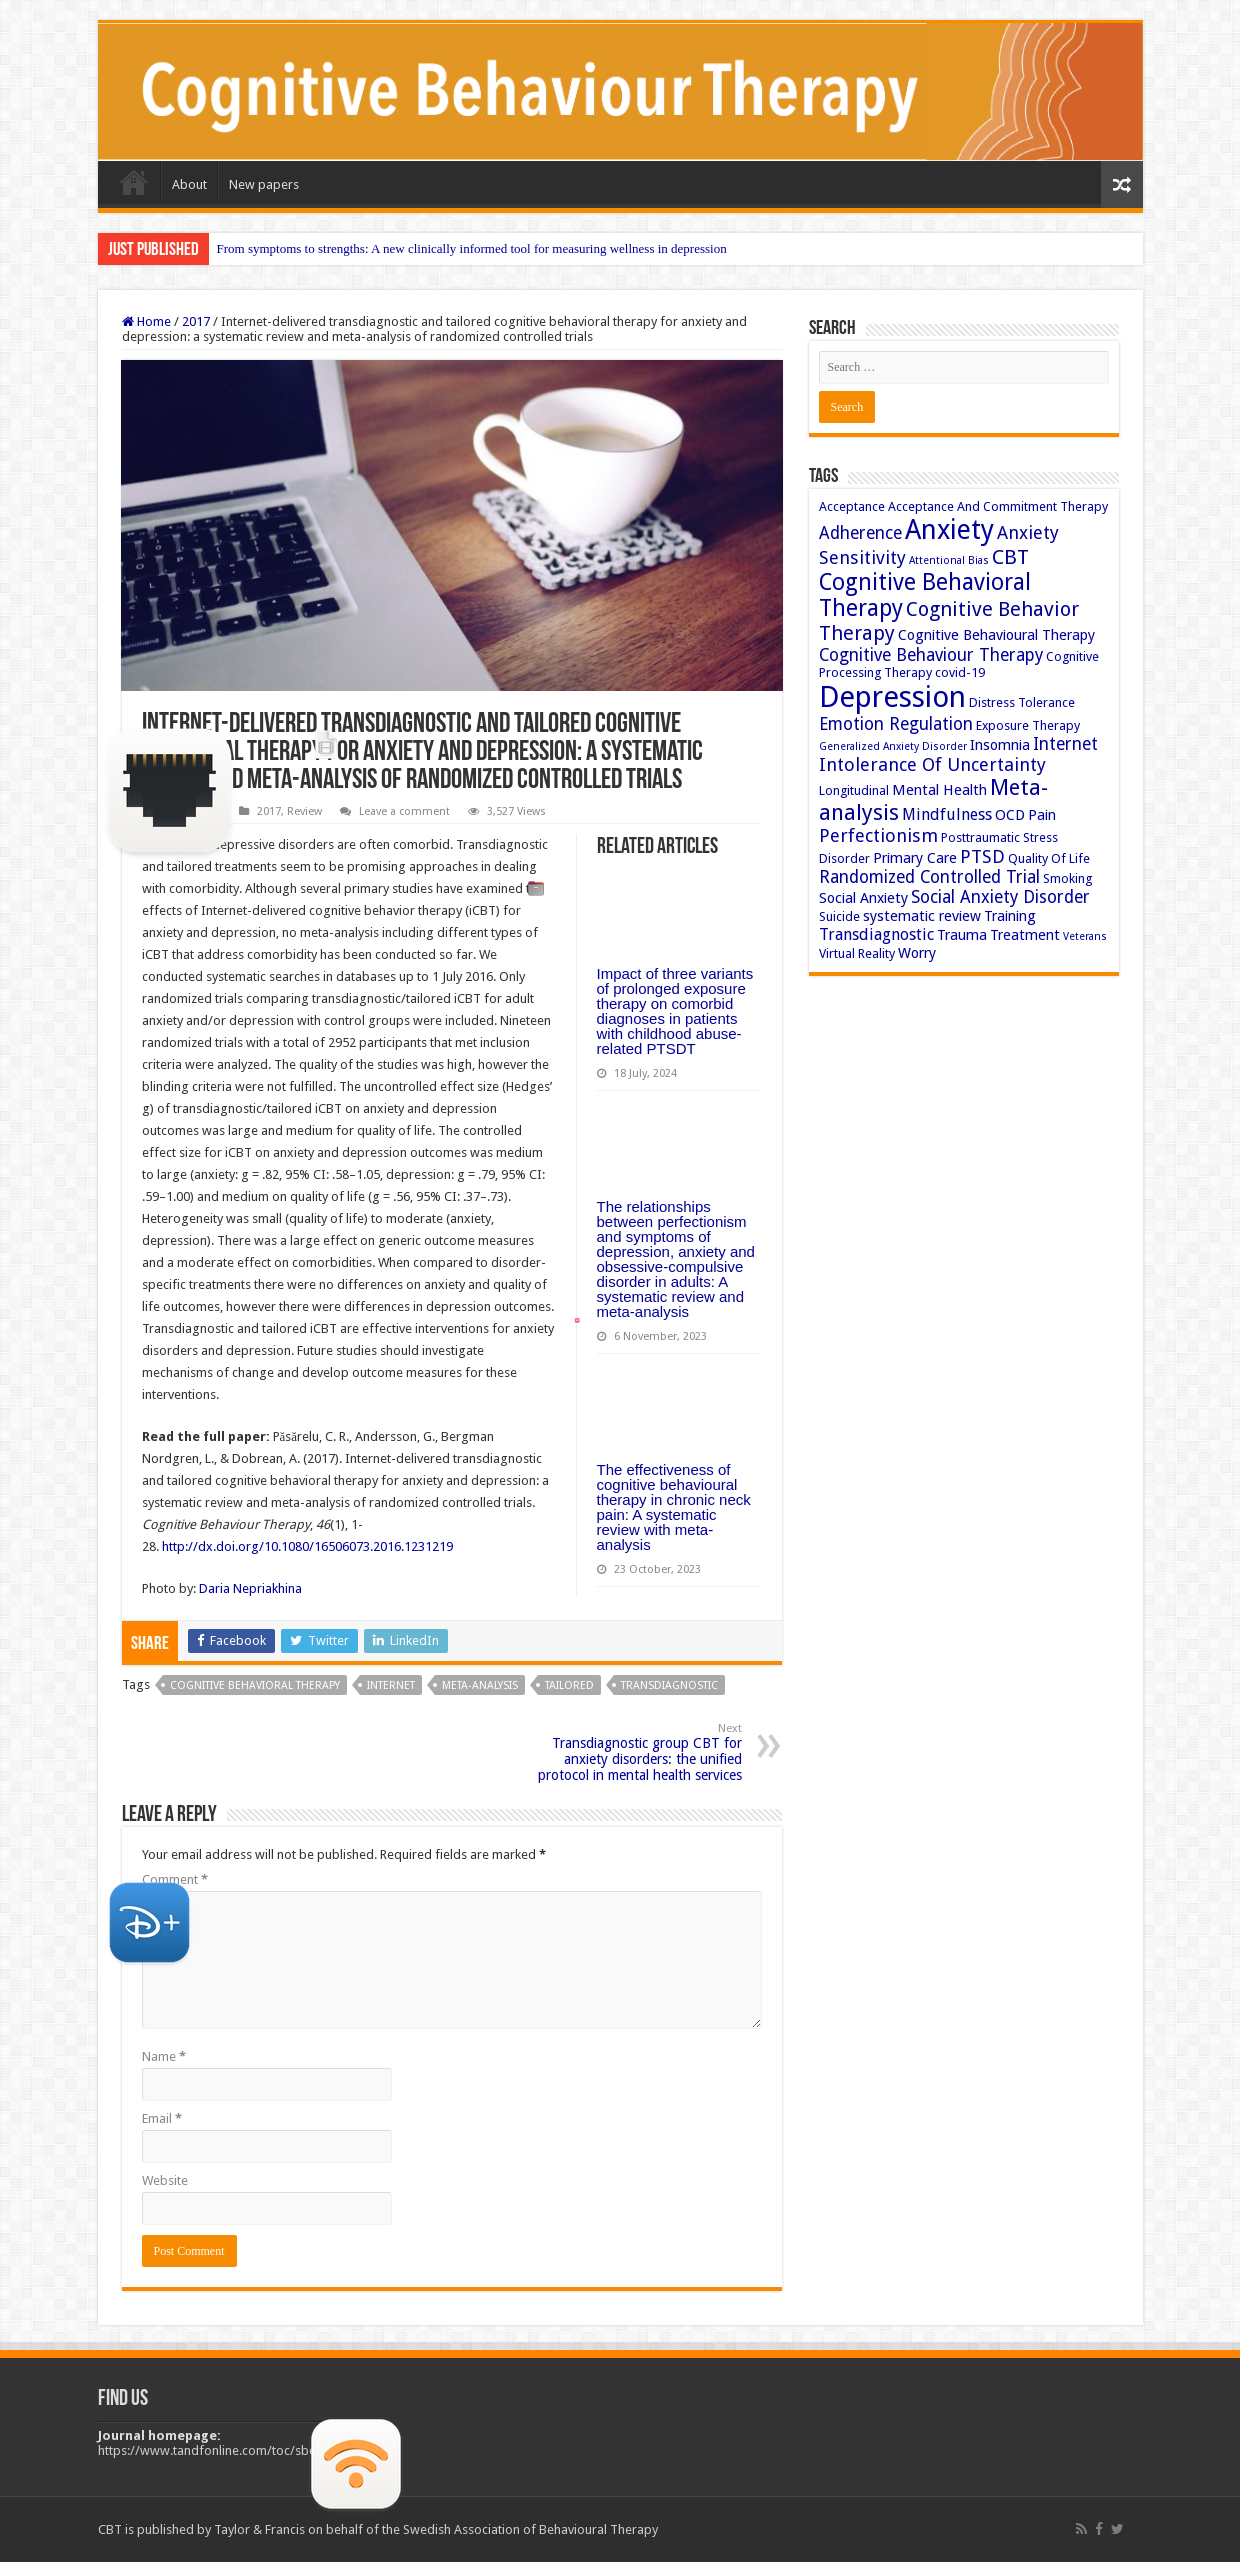 The width and height of the screenshot is (1240, 2562). What do you see at coordinates (326, 745) in the screenshot?
I see `an srt subtitle file` at bounding box center [326, 745].